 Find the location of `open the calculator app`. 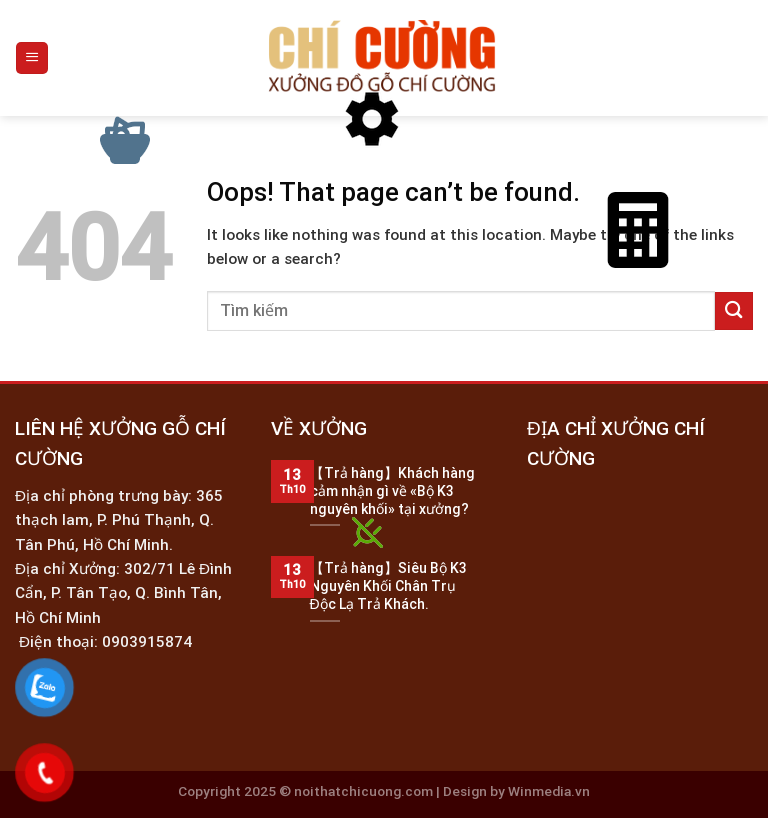

open the calculator app is located at coordinates (638, 230).